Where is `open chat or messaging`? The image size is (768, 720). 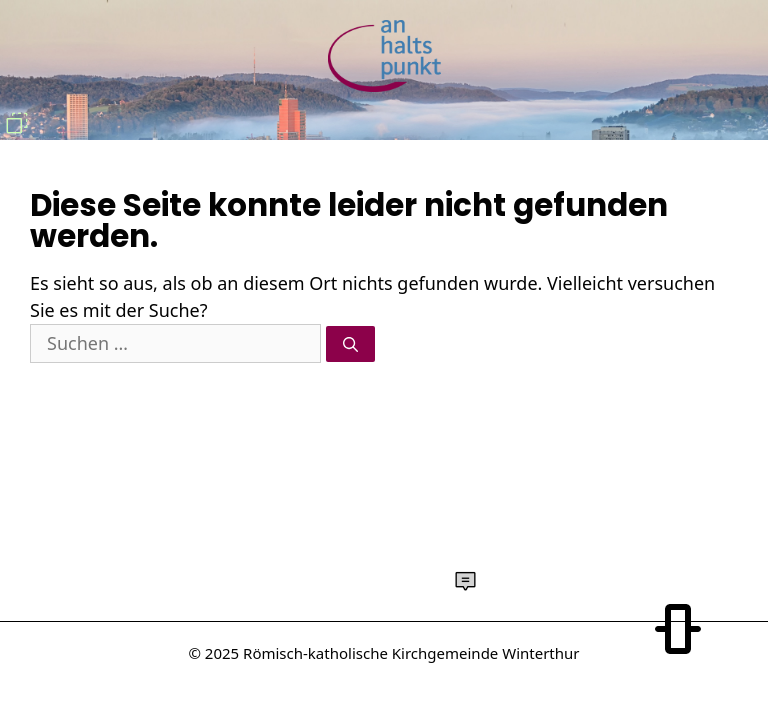 open chat or messaging is located at coordinates (465, 580).